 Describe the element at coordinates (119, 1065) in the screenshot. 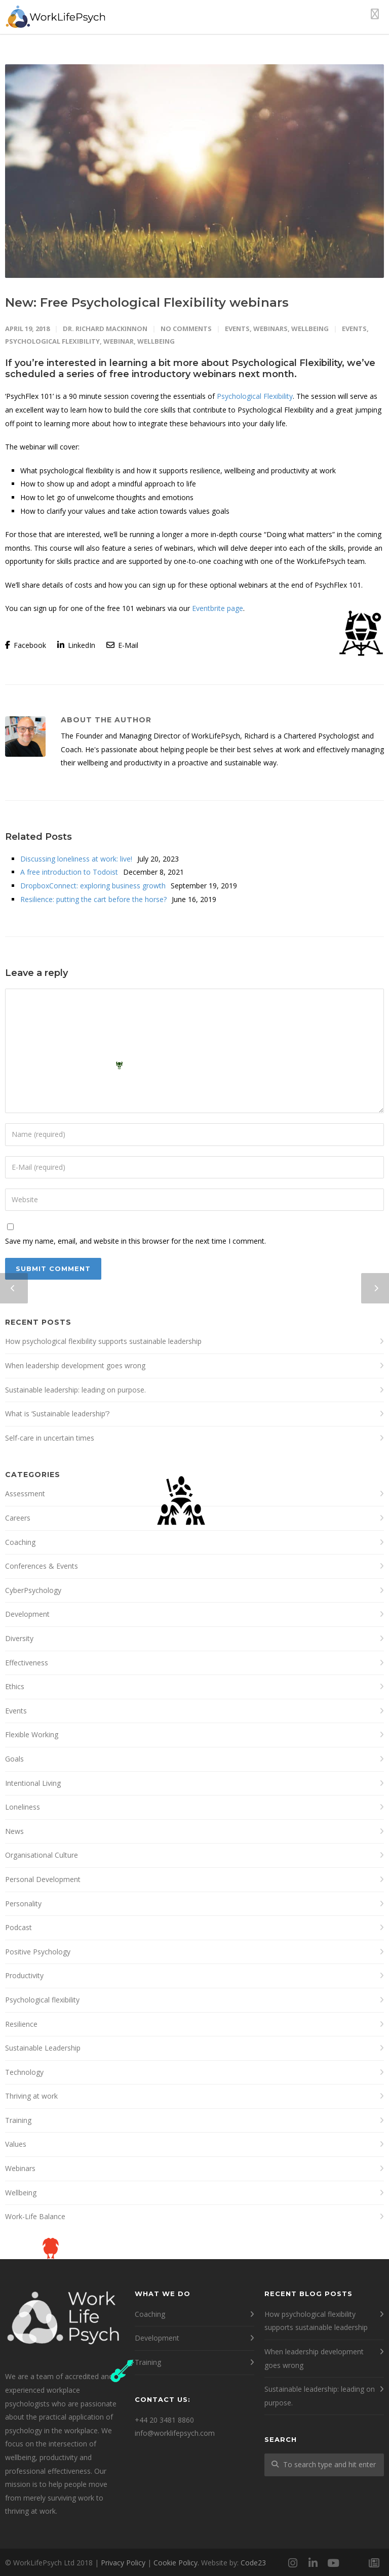

I see `select demon or undead character class` at that location.